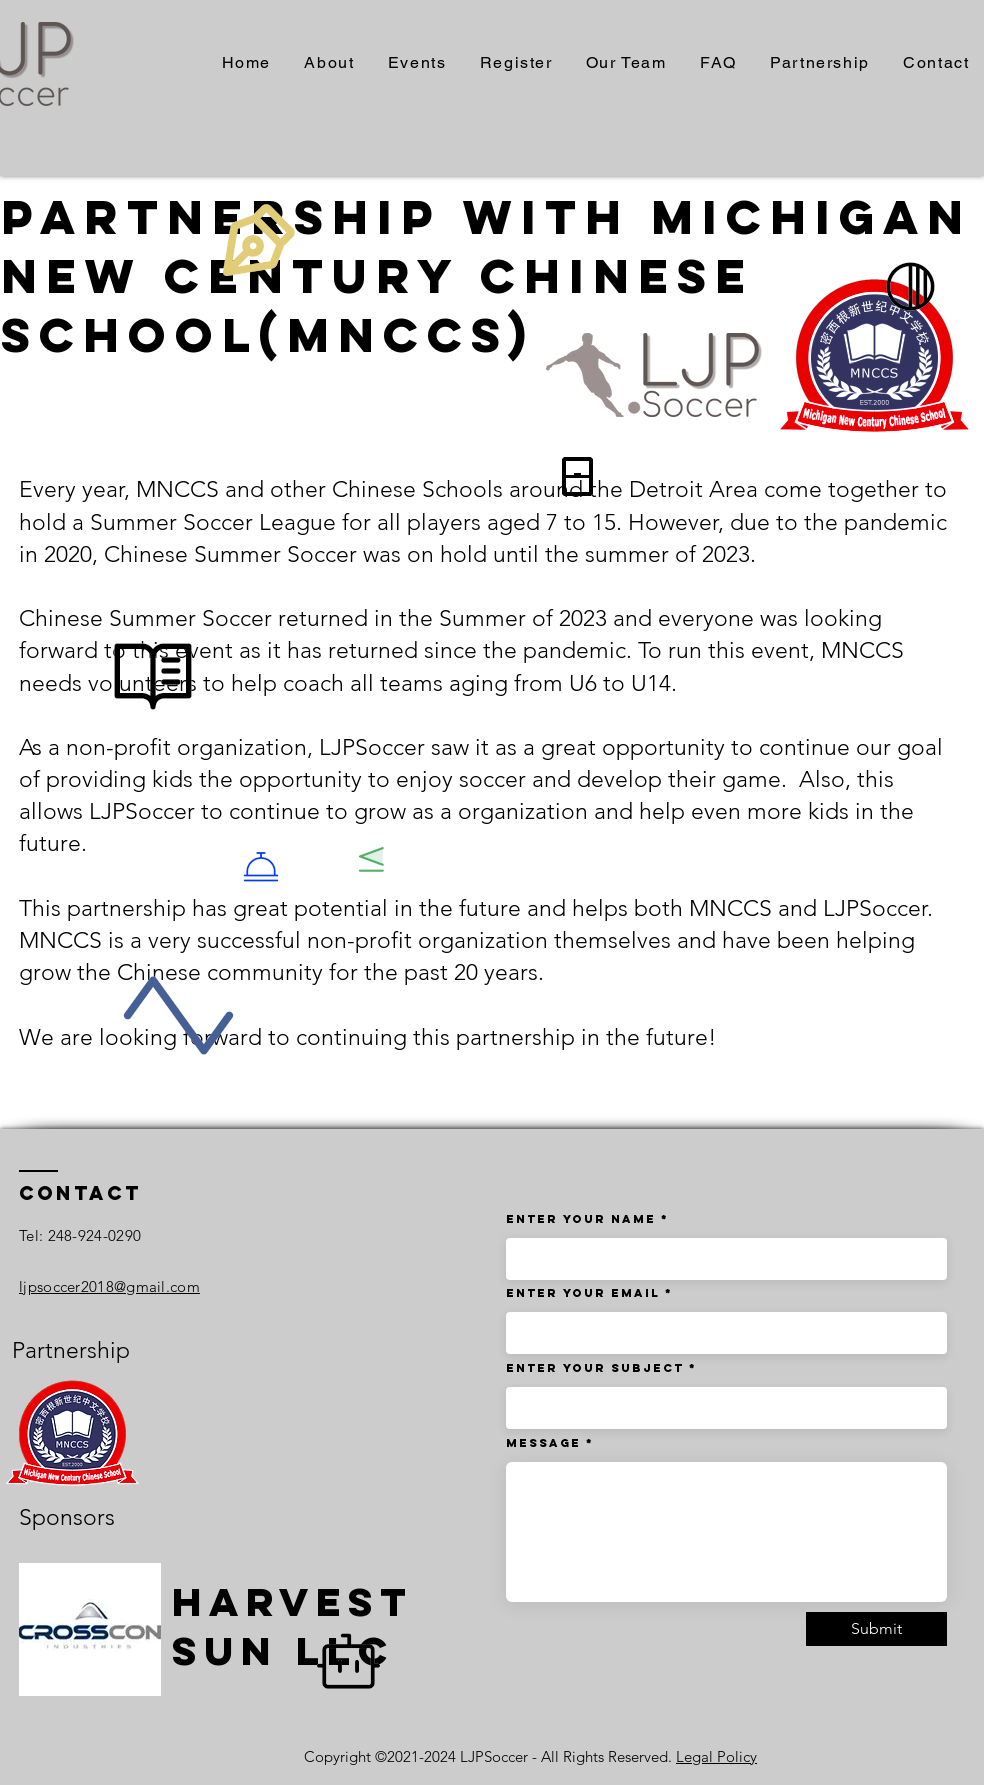 The height and width of the screenshot is (1785, 984). Describe the element at coordinates (178, 1015) in the screenshot. I see `toggle triangle waveform in audio synthesizer` at that location.